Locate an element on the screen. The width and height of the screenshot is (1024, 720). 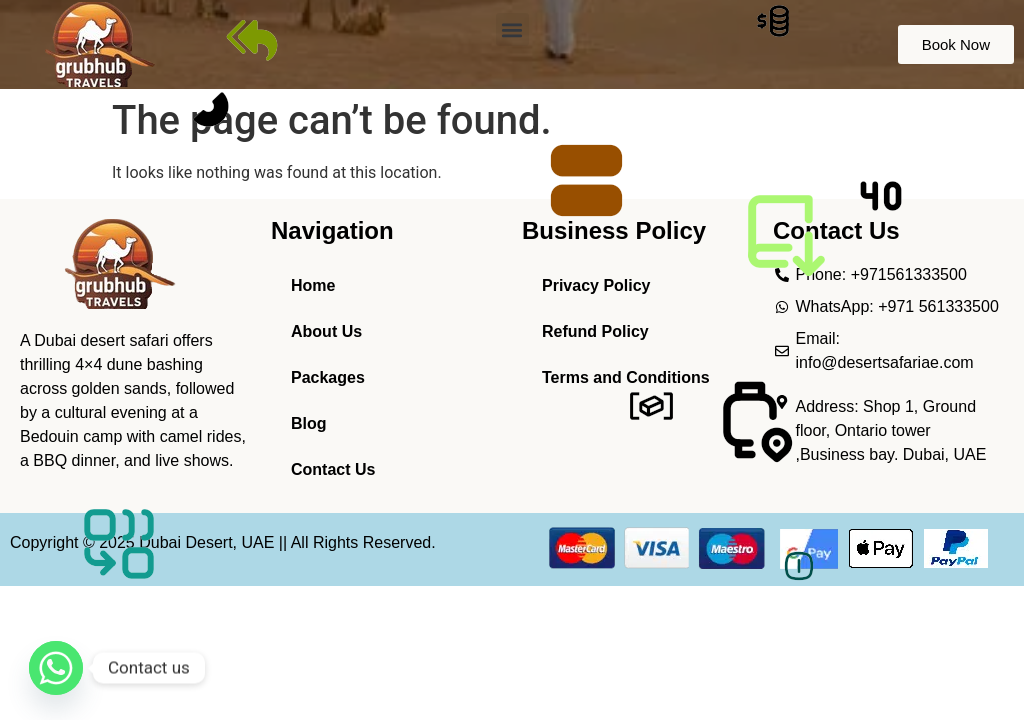
reply all to an email or message is located at coordinates (252, 41).